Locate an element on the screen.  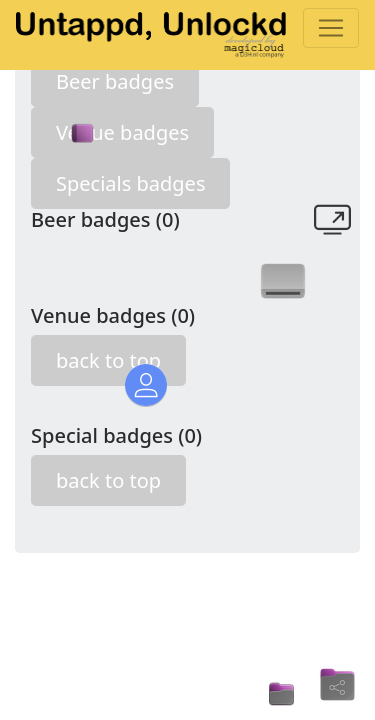
open your public shared folder is located at coordinates (337, 684).